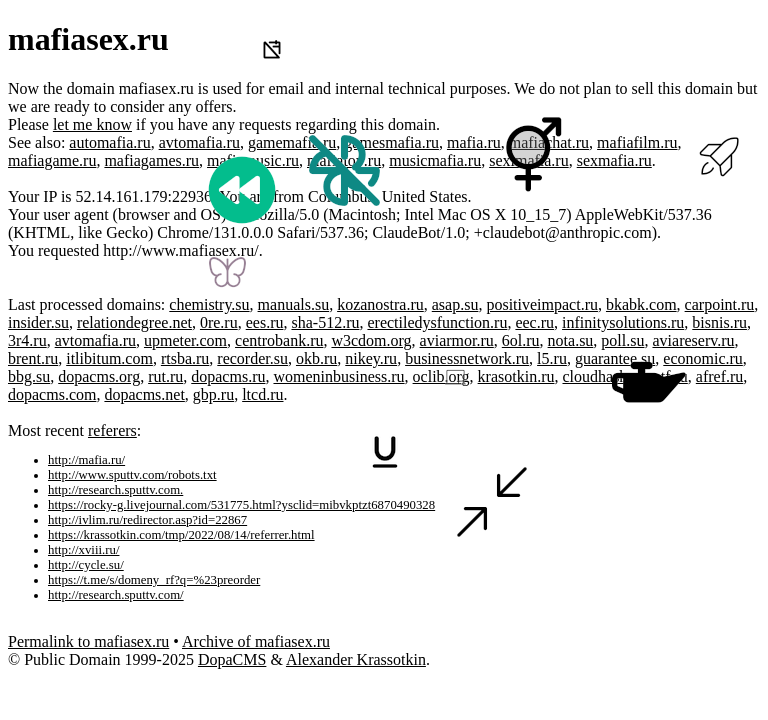  I want to click on collapse or minimize content, so click(492, 502).